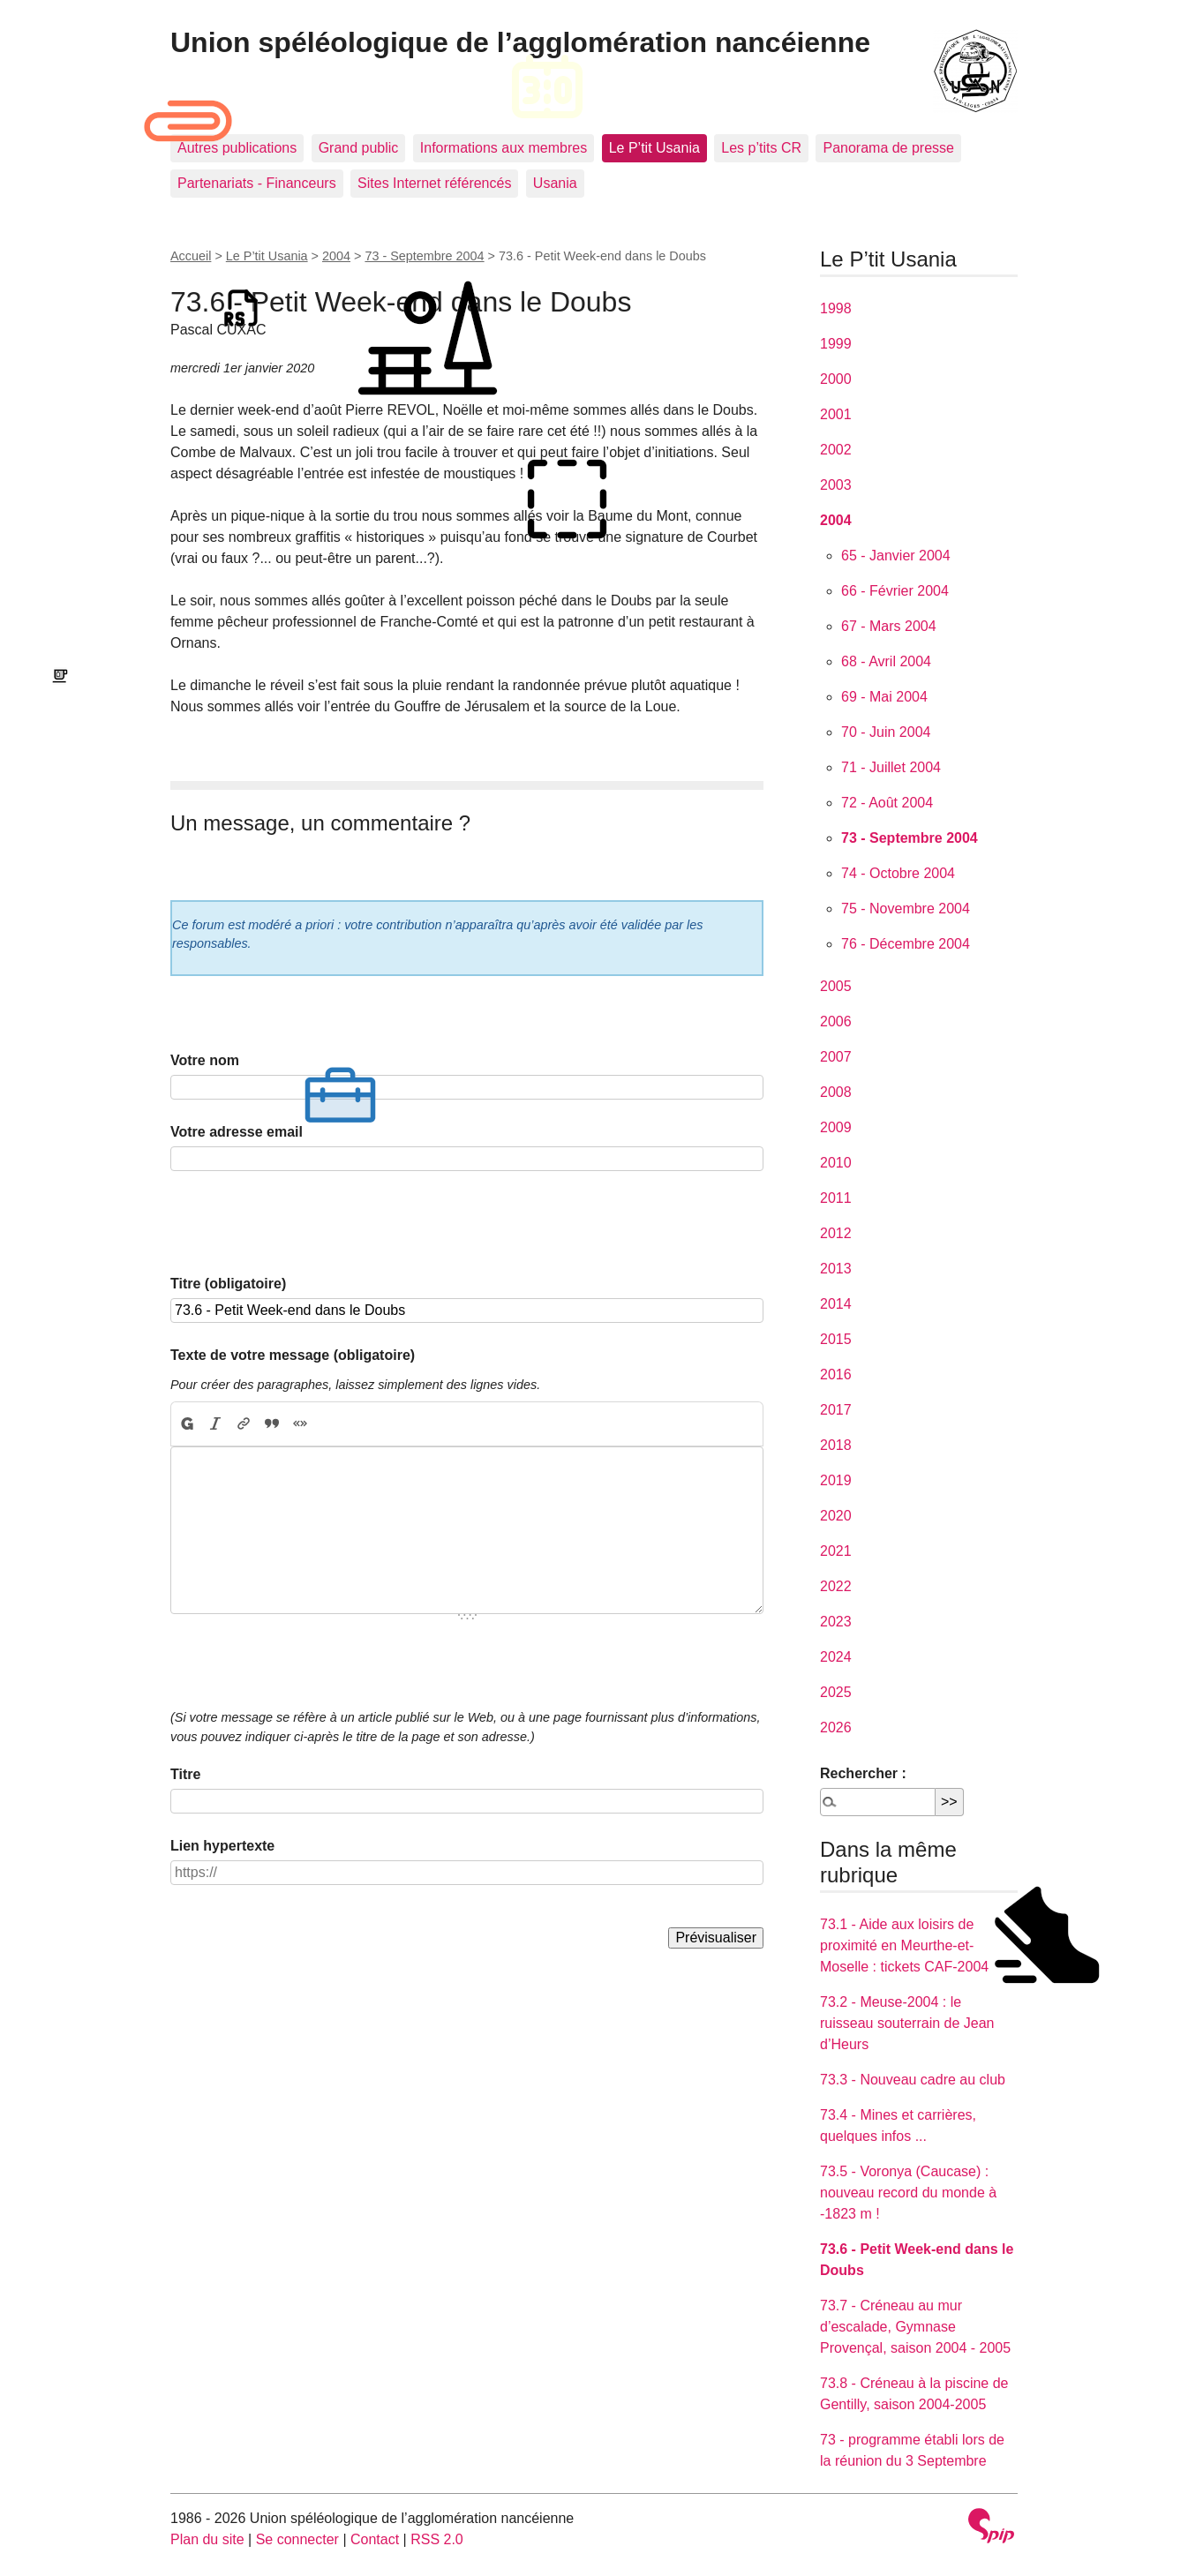 Image resolution: width=1188 pixels, height=2576 pixels. Describe the element at coordinates (60, 676) in the screenshot. I see `access food and beverage emoji category` at that location.